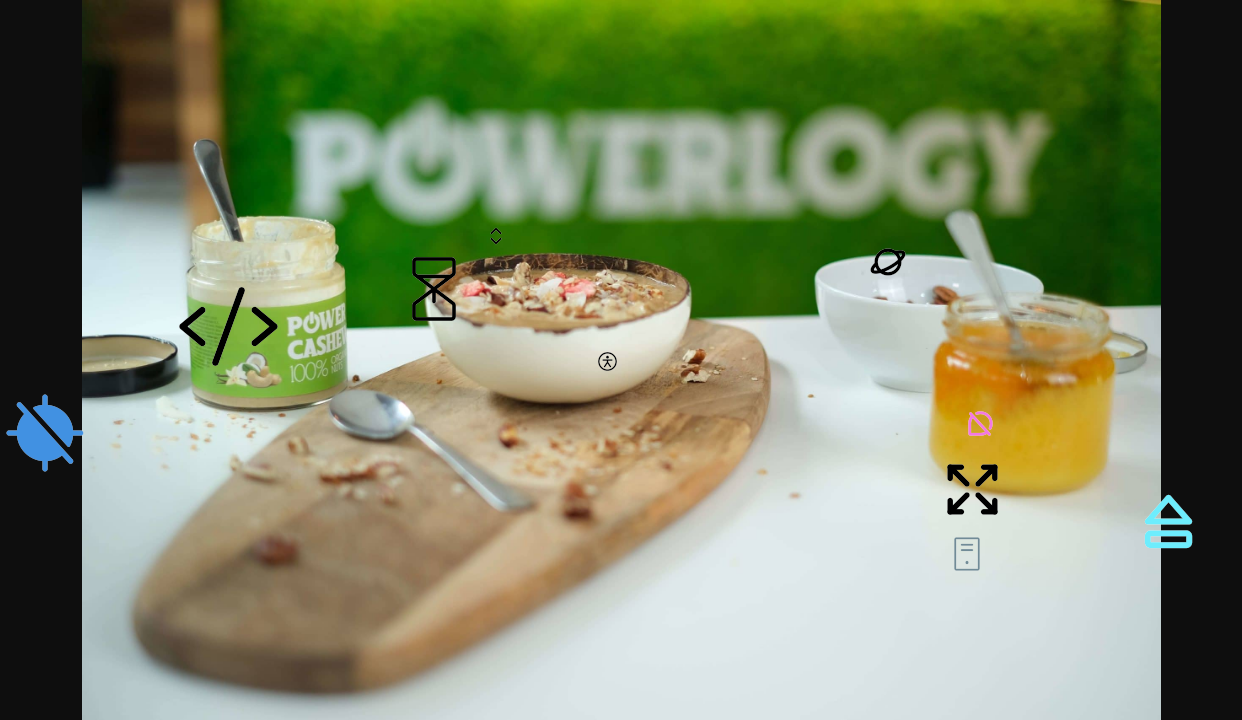 The height and width of the screenshot is (720, 1242). What do you see at coordinates (607, 361) in the screenshot?
I see `view user profile` at bounding box center [607, 361].